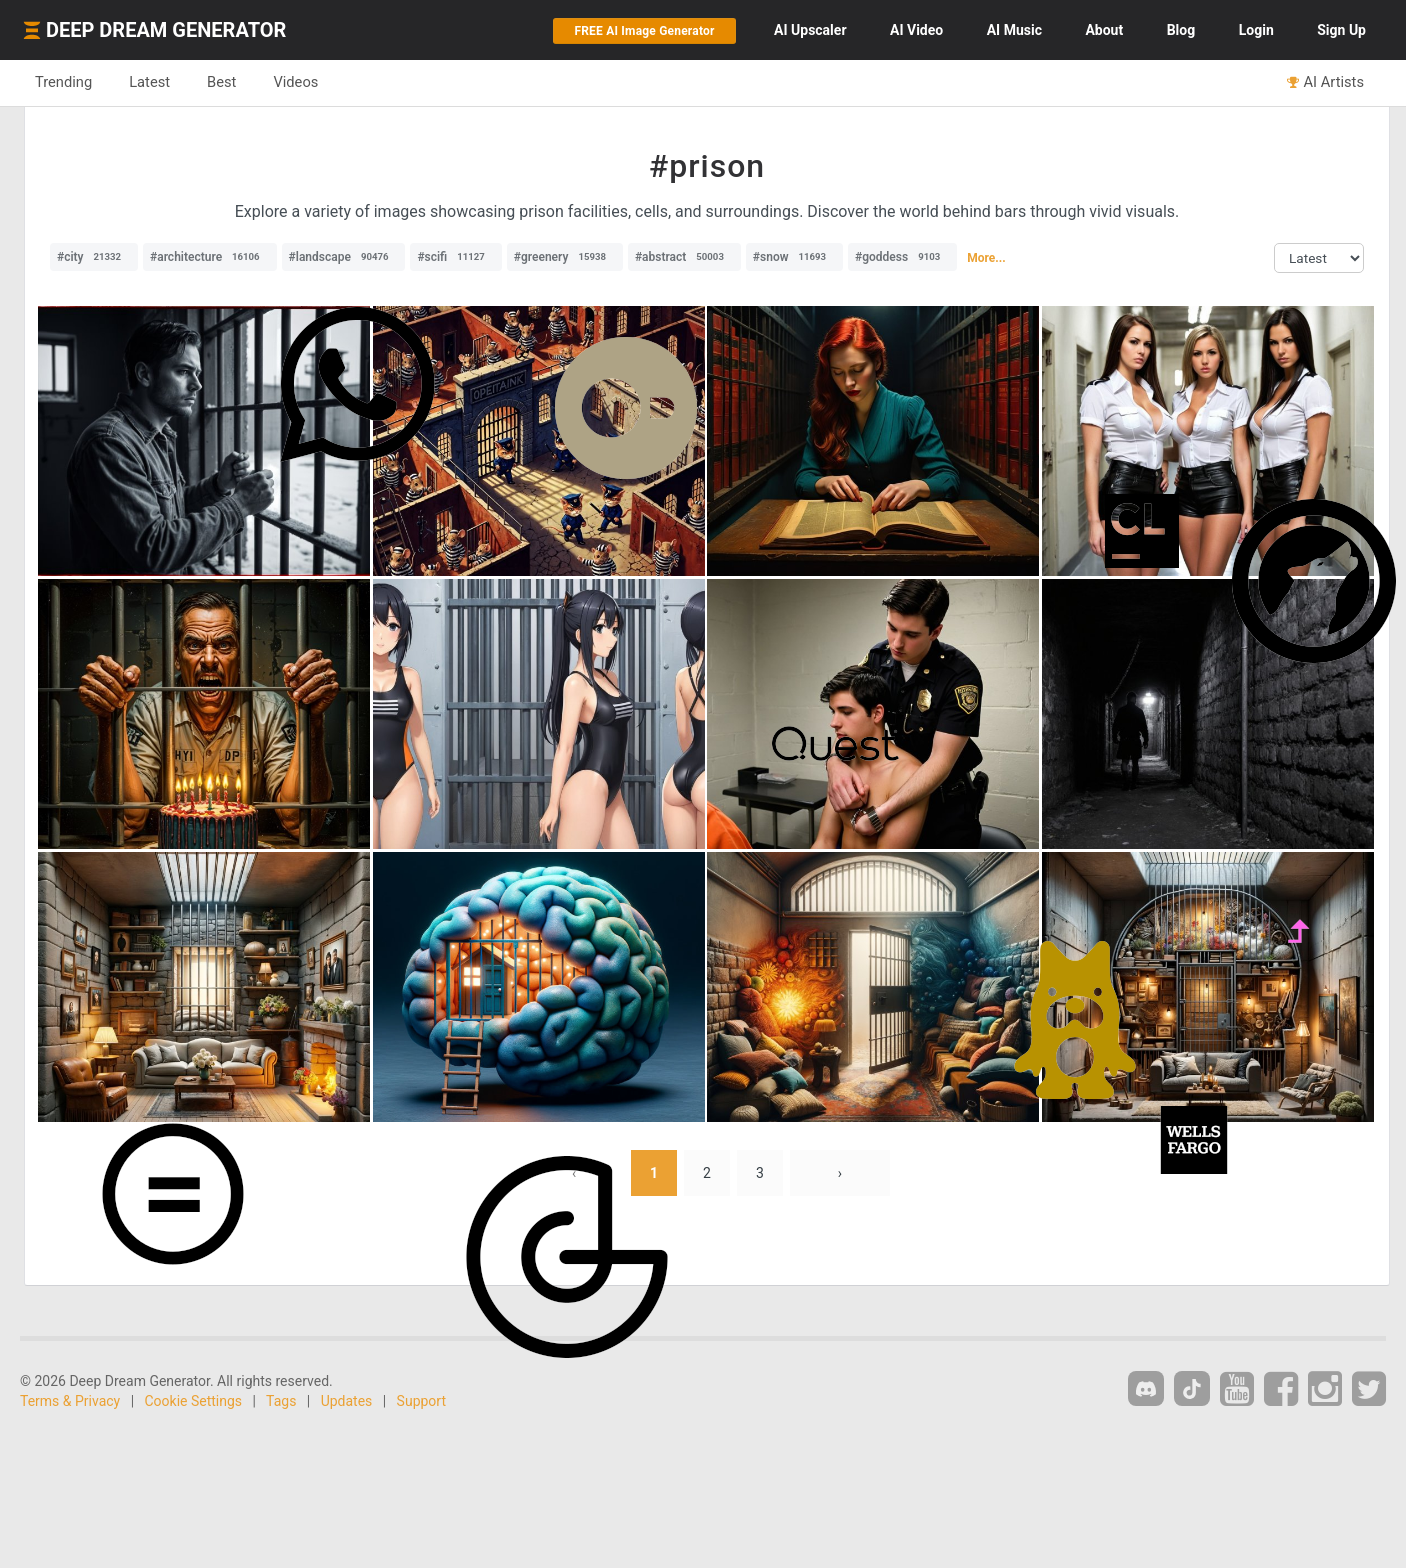  What do you see at coordinates (626, 408) in the screenshot?
I see `DuckDB database logo` at bounding box center [626, 408].